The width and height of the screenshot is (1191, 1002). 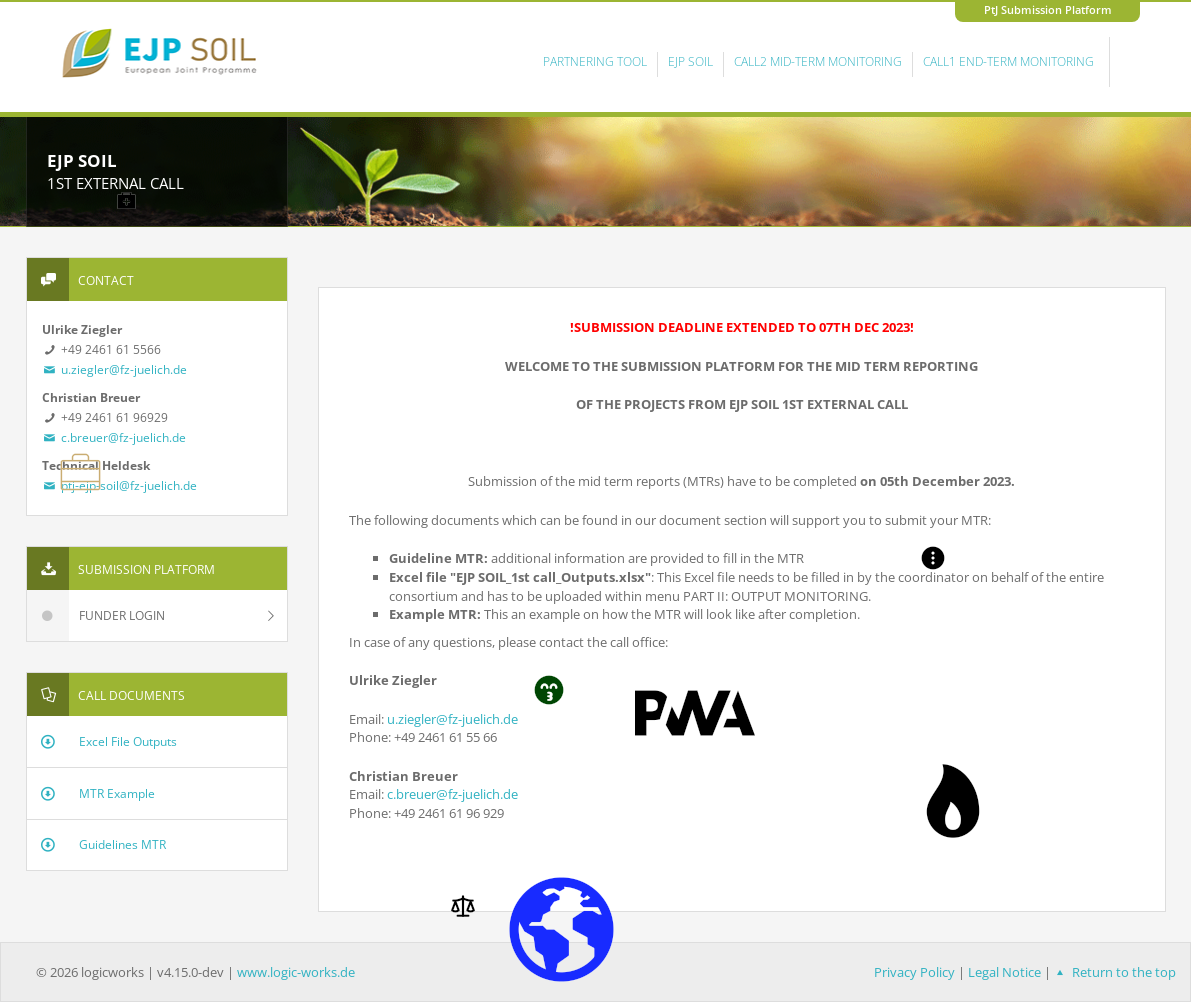 I want to click on access legal or terms of service settings, so click(x=463, y=906).